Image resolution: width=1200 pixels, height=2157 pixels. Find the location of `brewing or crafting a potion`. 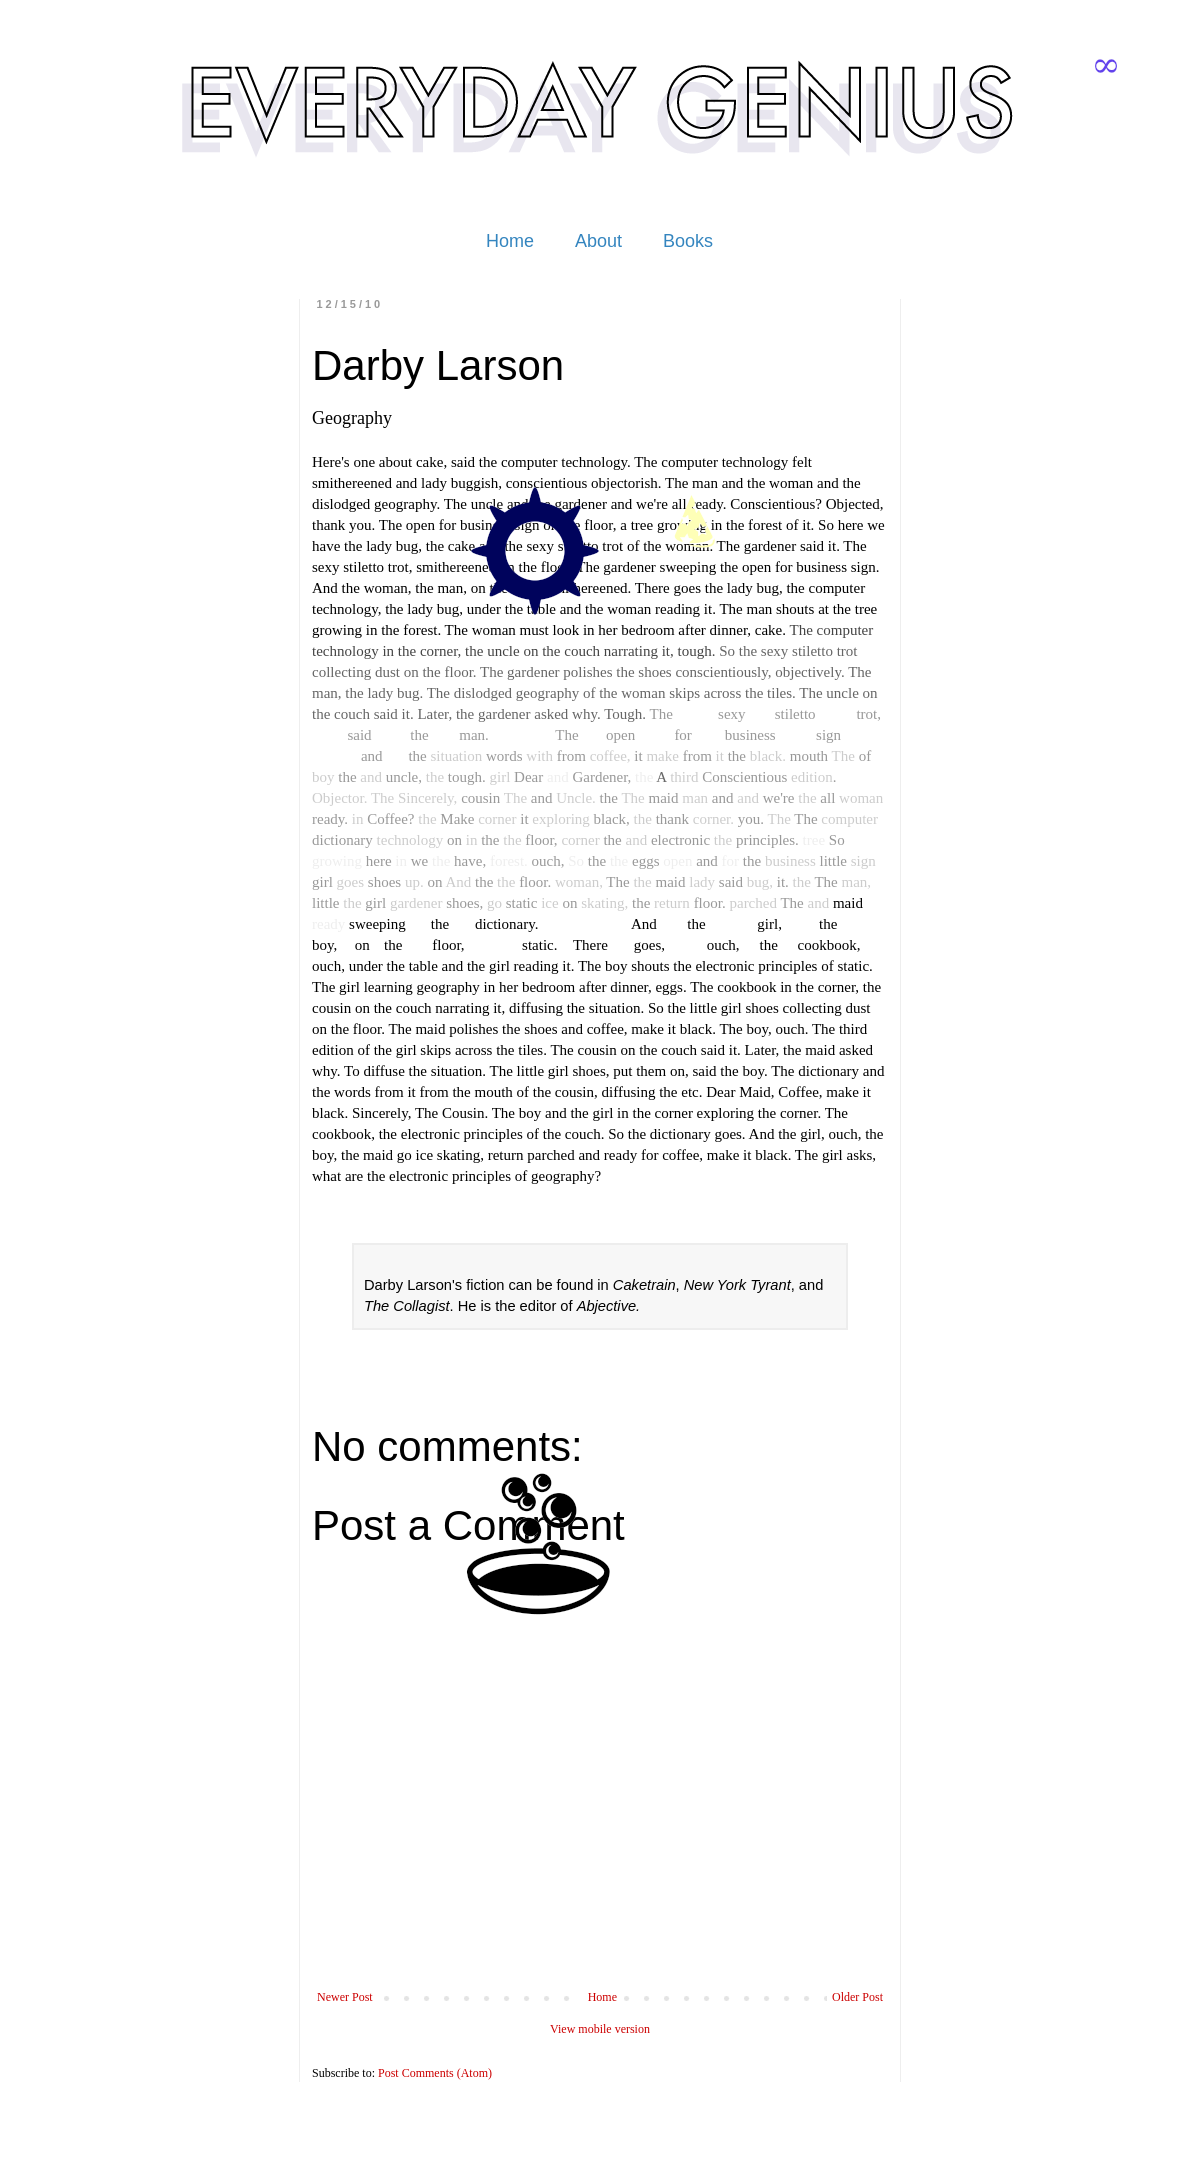

brewing or crafting a potion is located at coordinates (538, 1543).